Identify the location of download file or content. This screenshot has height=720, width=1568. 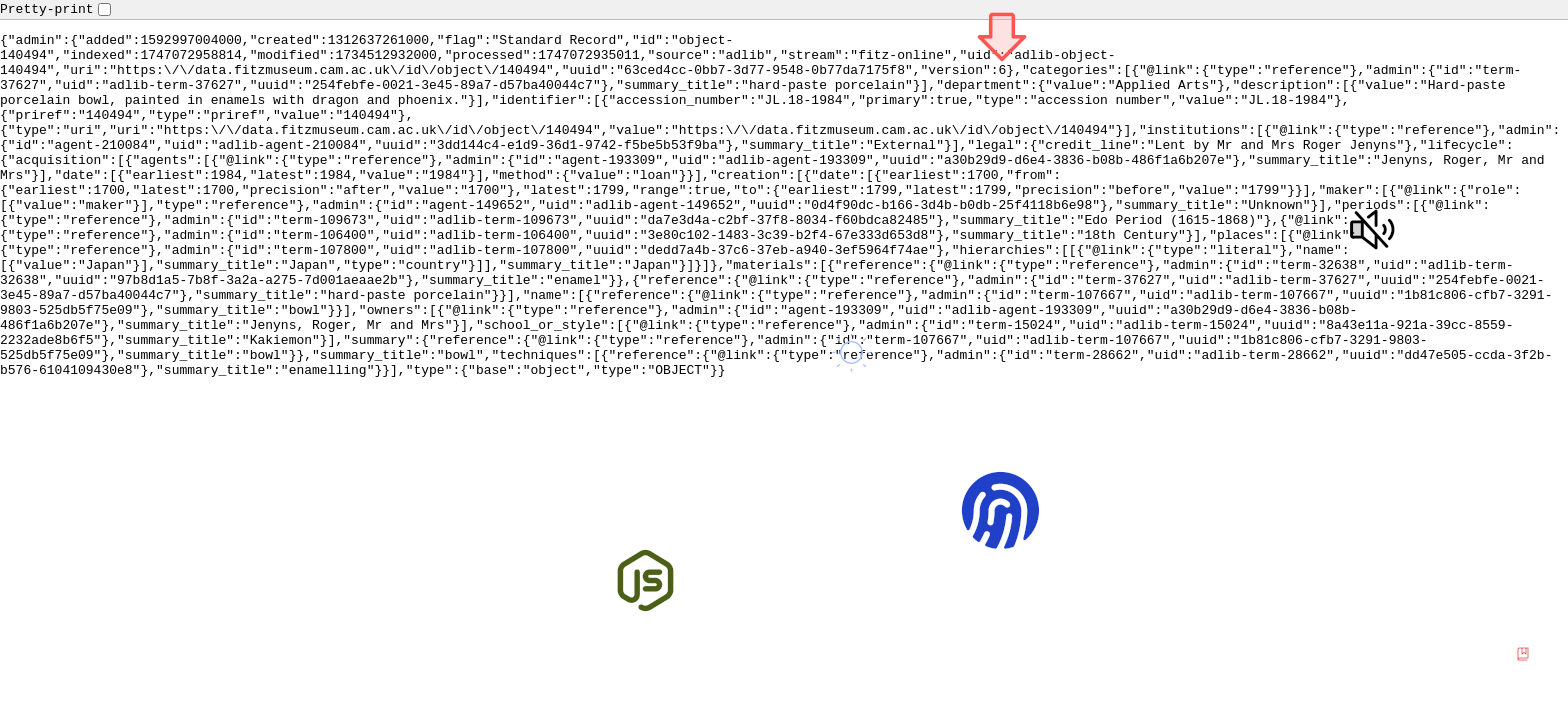
(1002, 35).